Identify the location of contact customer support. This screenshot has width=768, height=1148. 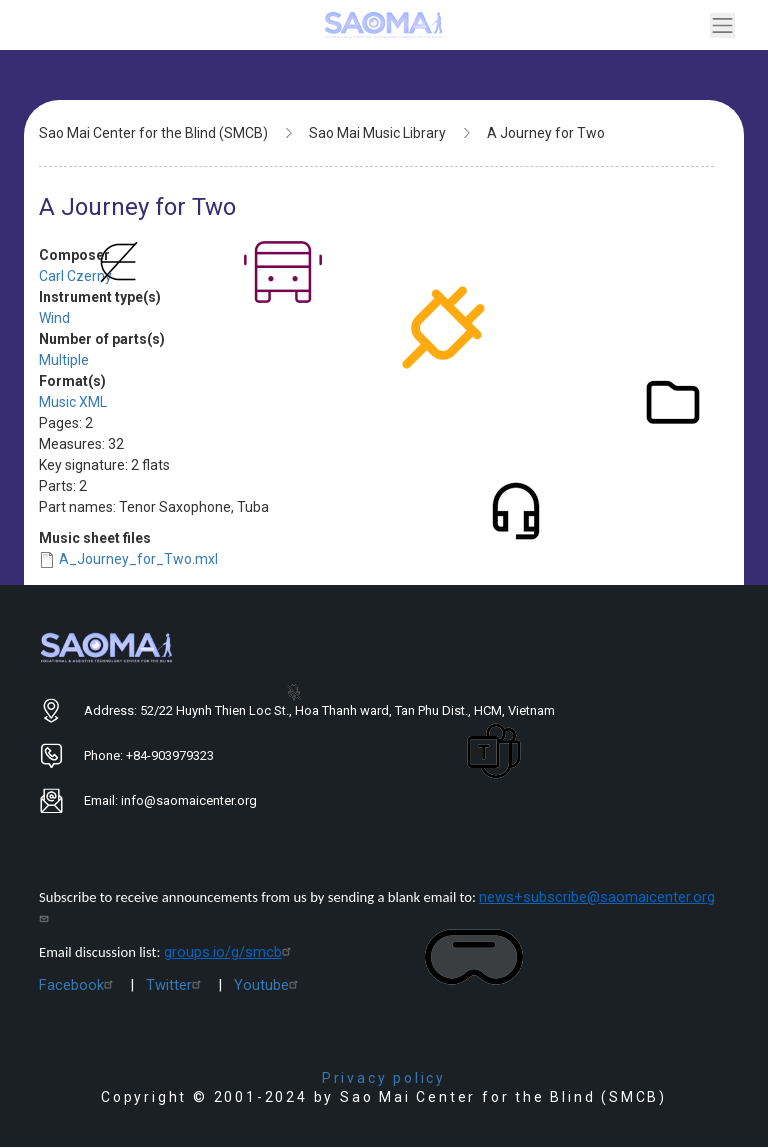
(516, 511).